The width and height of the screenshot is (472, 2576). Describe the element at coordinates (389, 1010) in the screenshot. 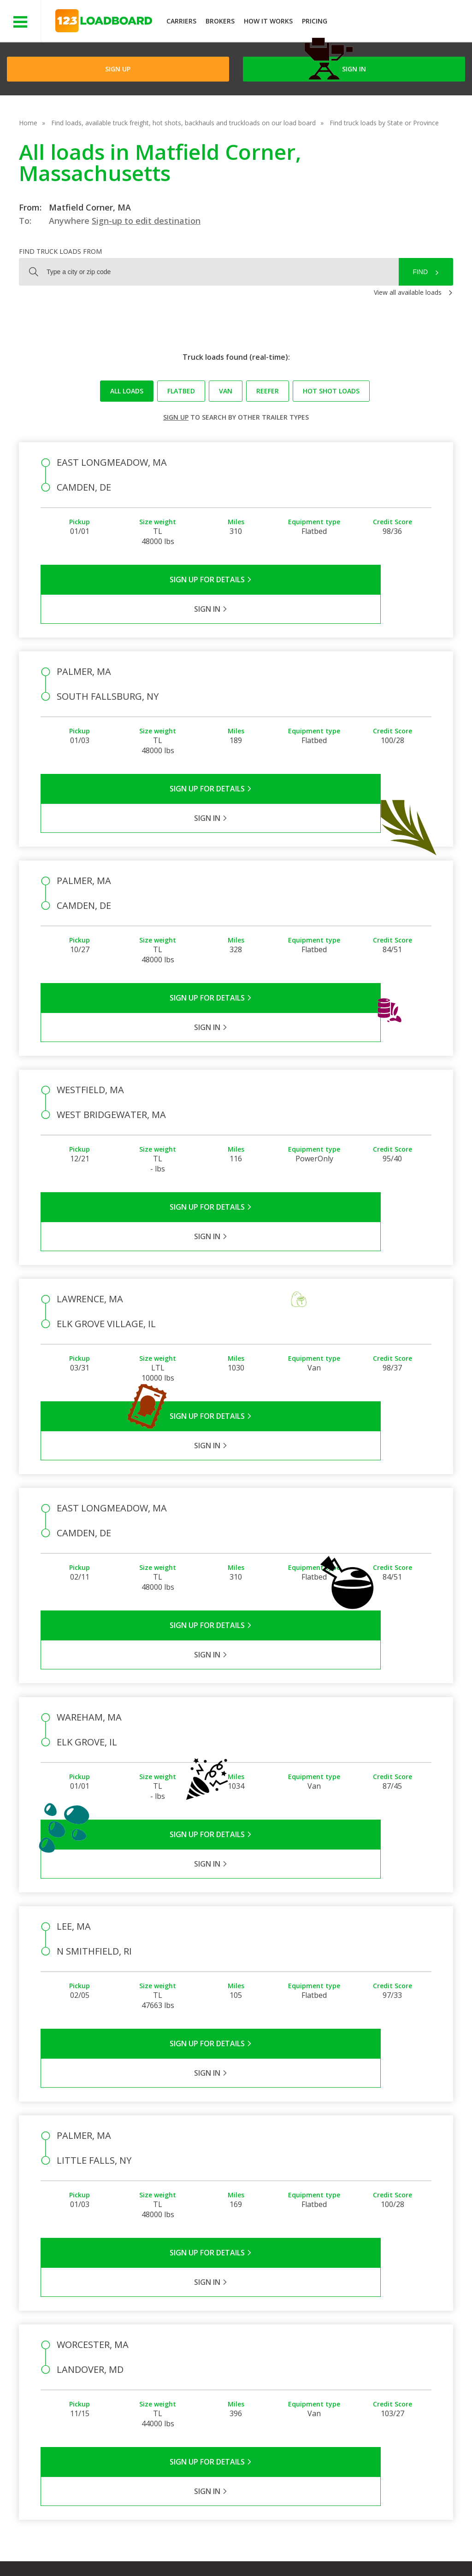

I see `indicates a leaking or damaged container` at that location.